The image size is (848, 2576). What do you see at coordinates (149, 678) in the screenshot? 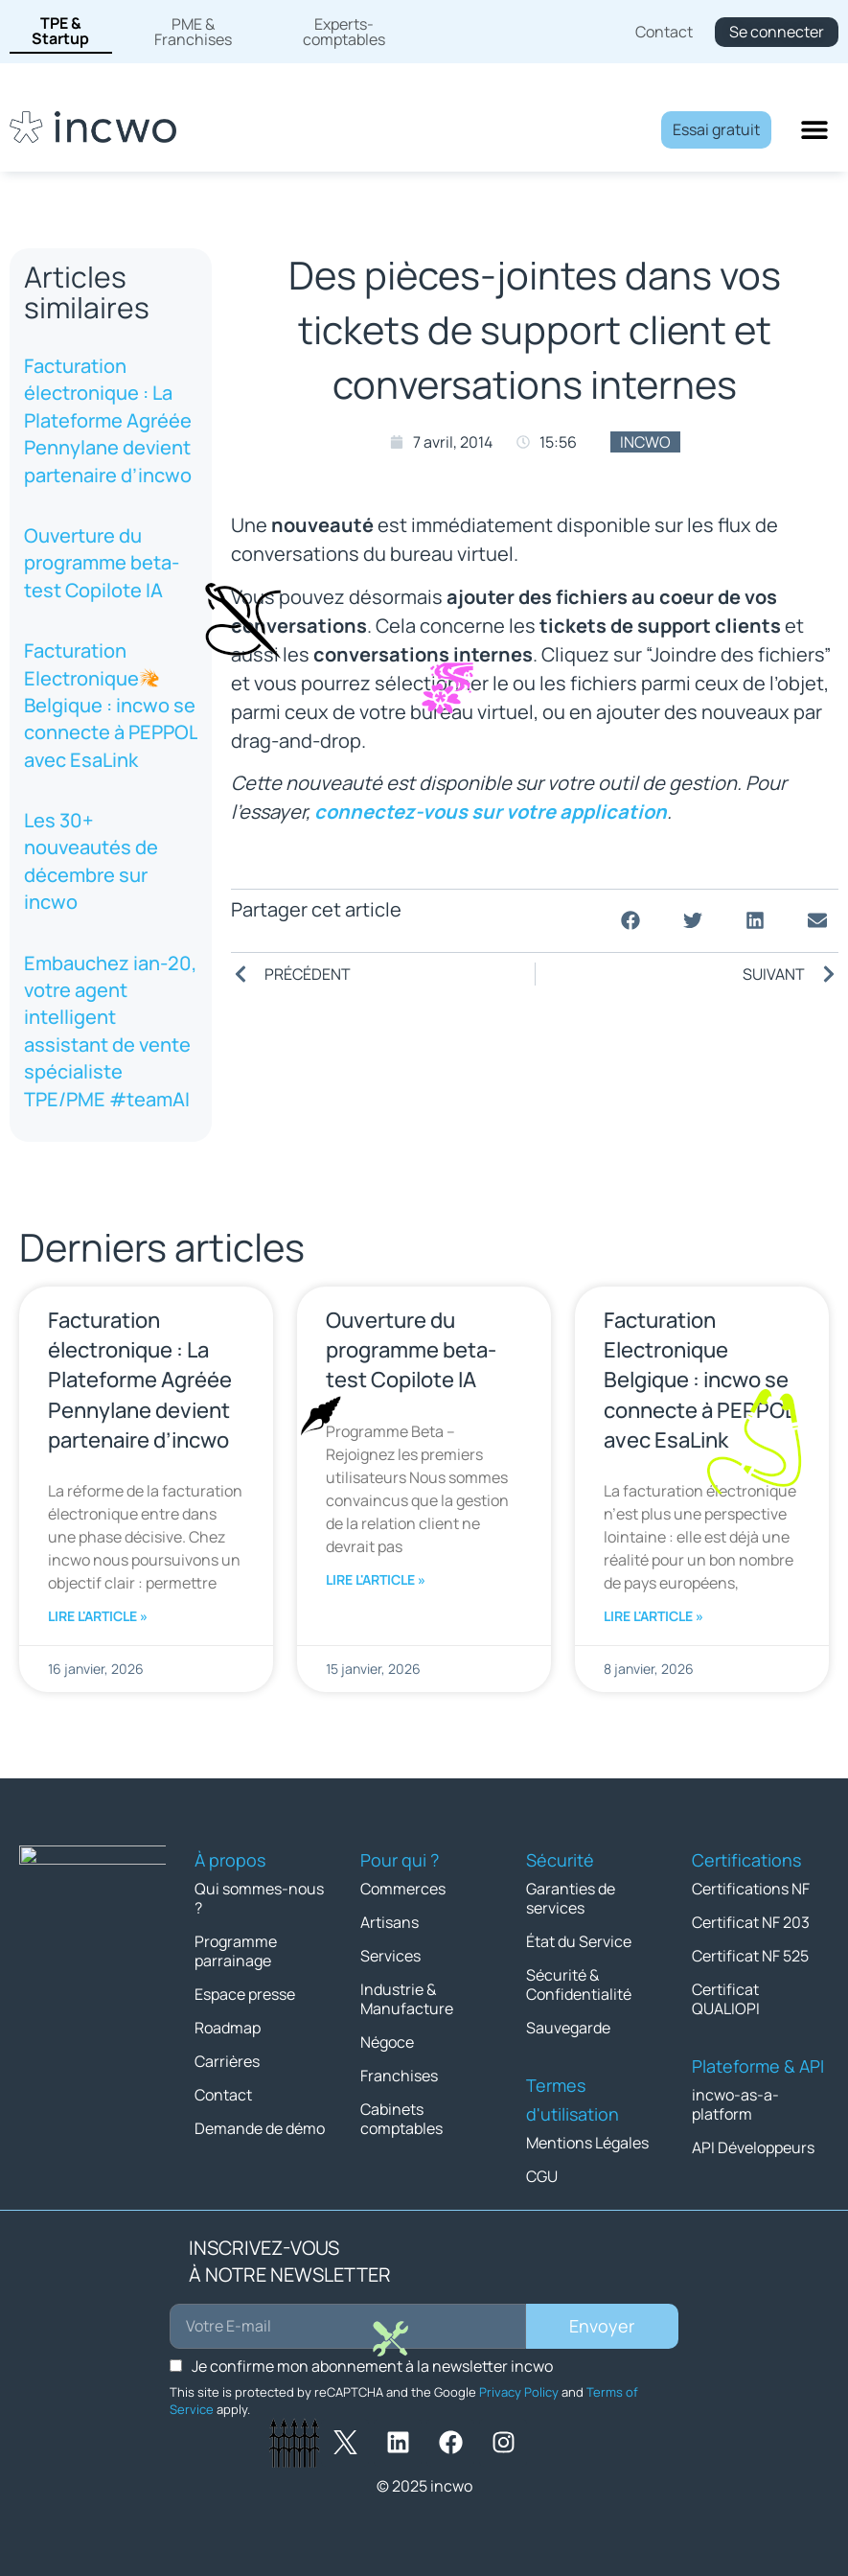
I see `porcupine character or creature in a game` at bounding box center [149, 678].